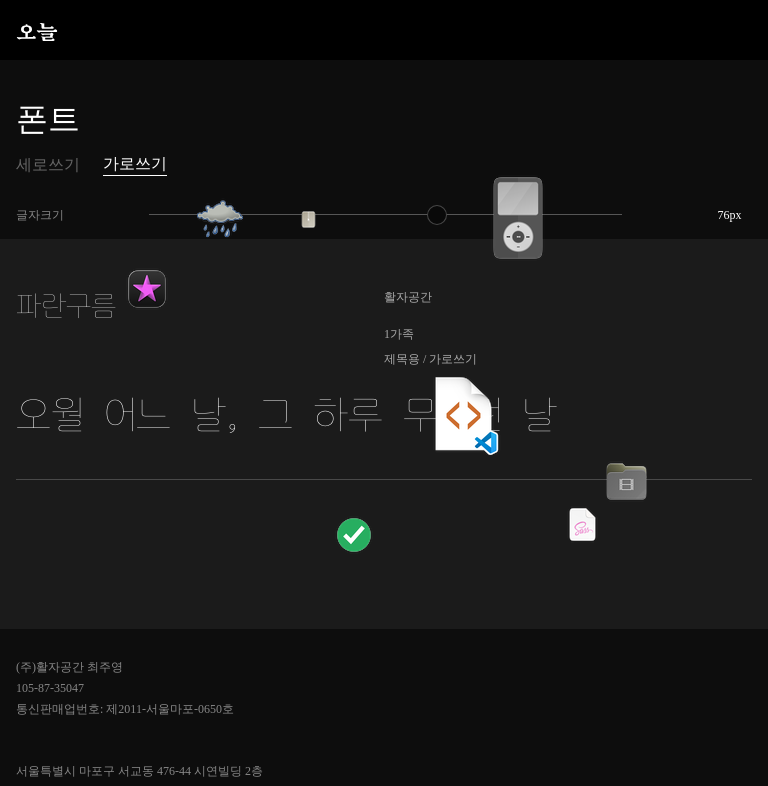 The image size is (768, 786). I want to click on indicates scattered showers in current weather conditions, so click(220, 215).